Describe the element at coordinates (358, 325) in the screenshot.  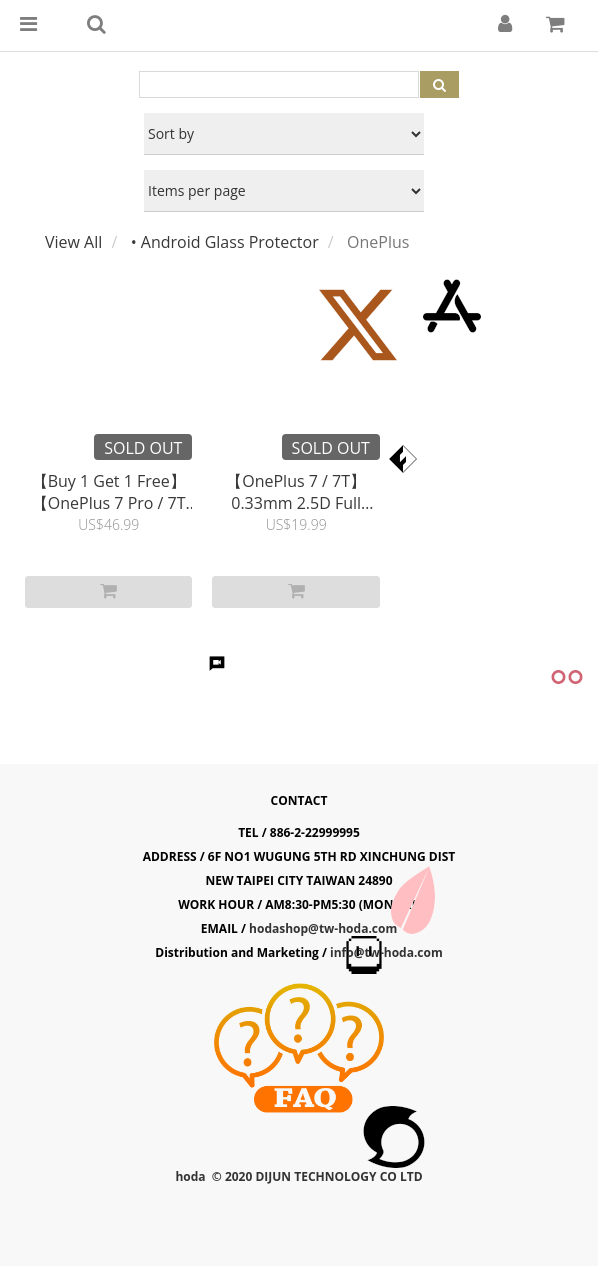
I see `open the X (formerly Twitter) app` at that location.